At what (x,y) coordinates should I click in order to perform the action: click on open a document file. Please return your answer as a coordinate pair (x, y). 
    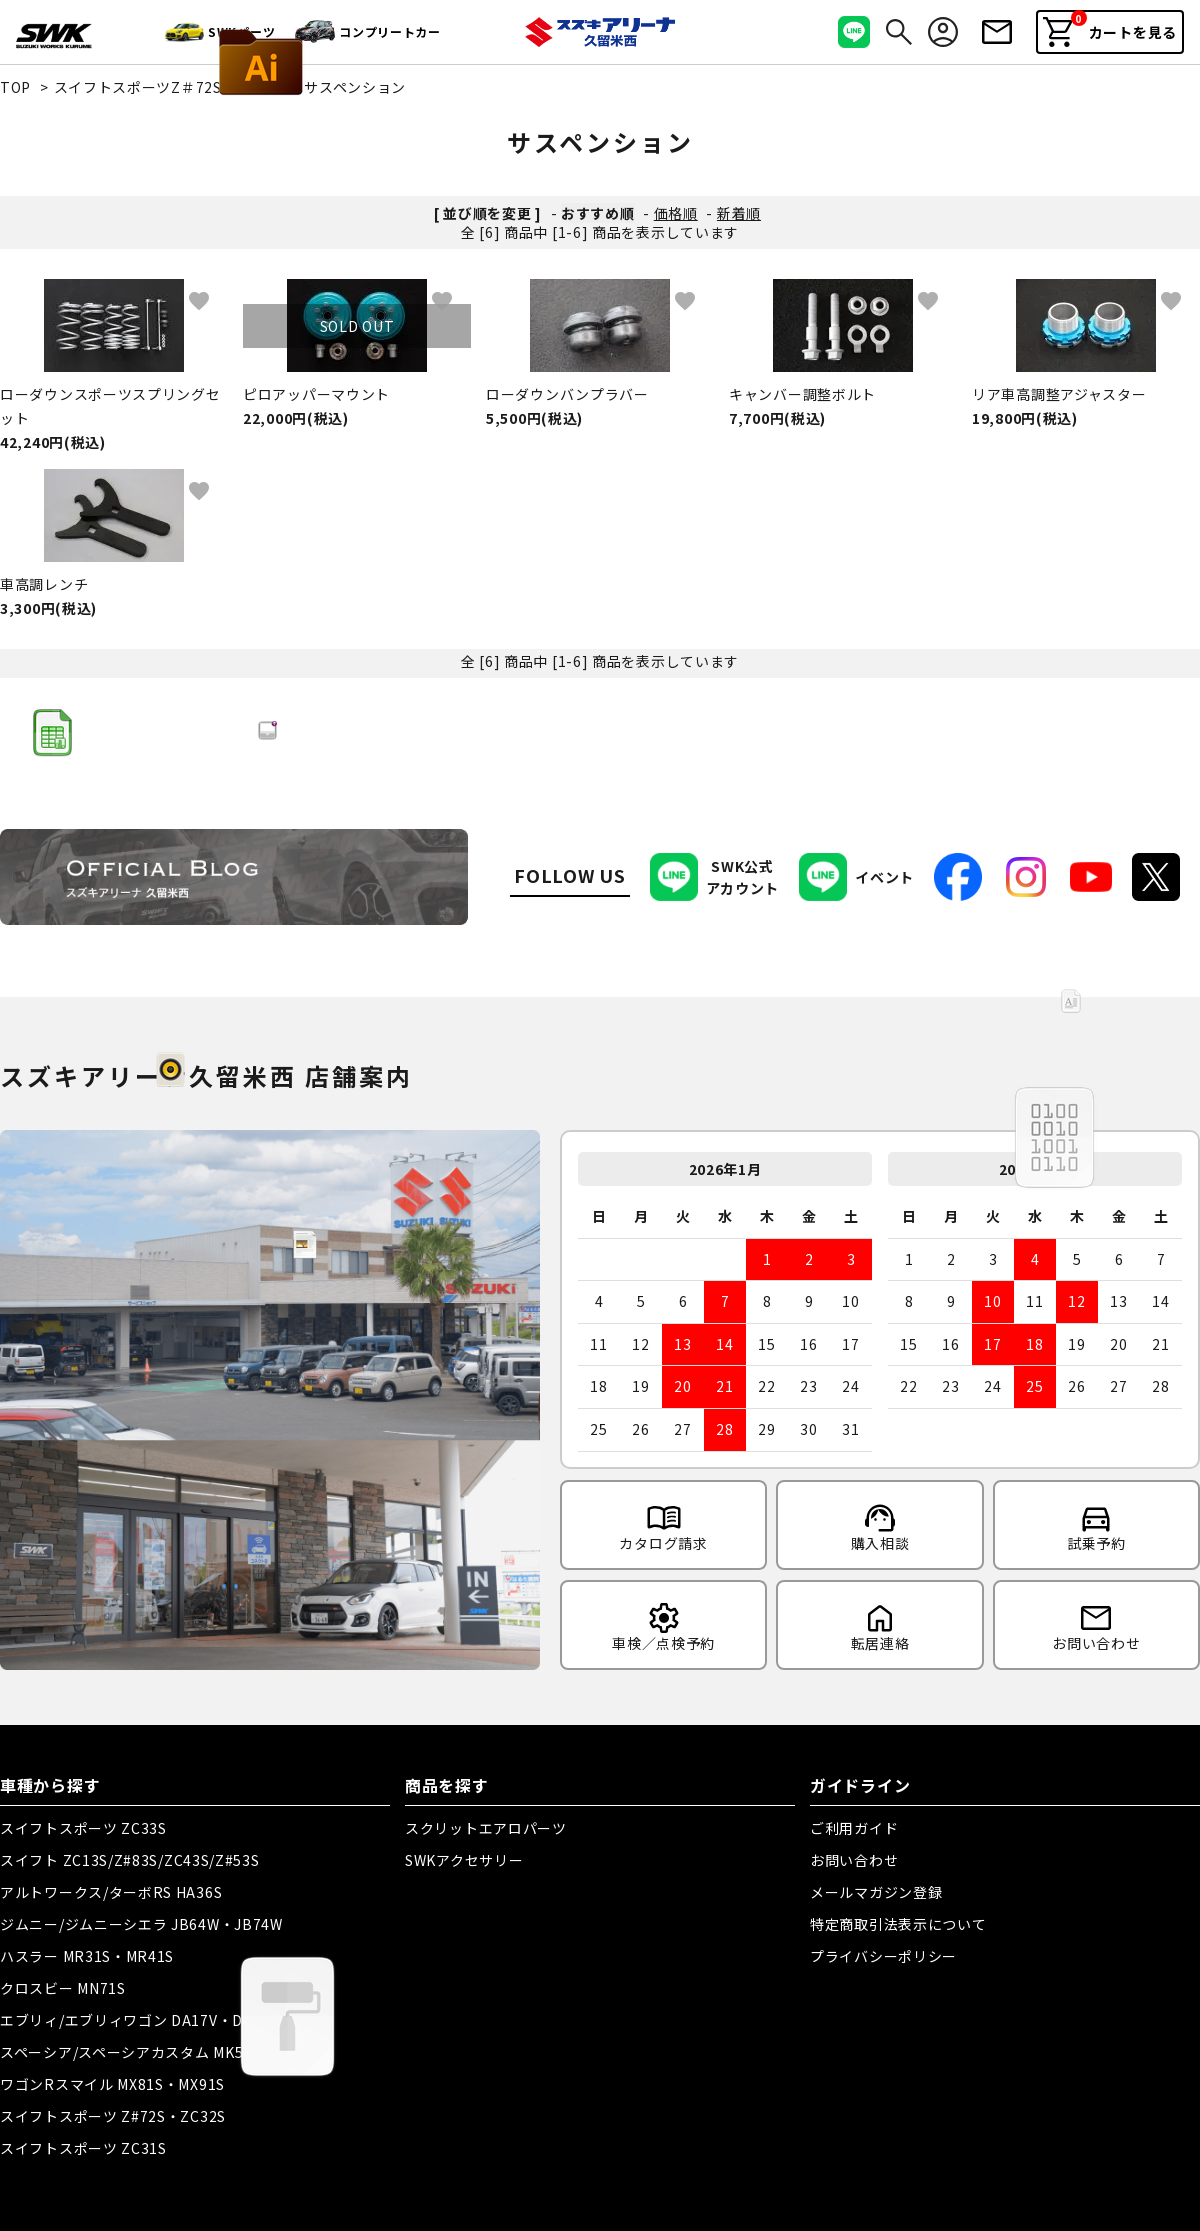
    Looking at the image, I should click on (305, 1244).